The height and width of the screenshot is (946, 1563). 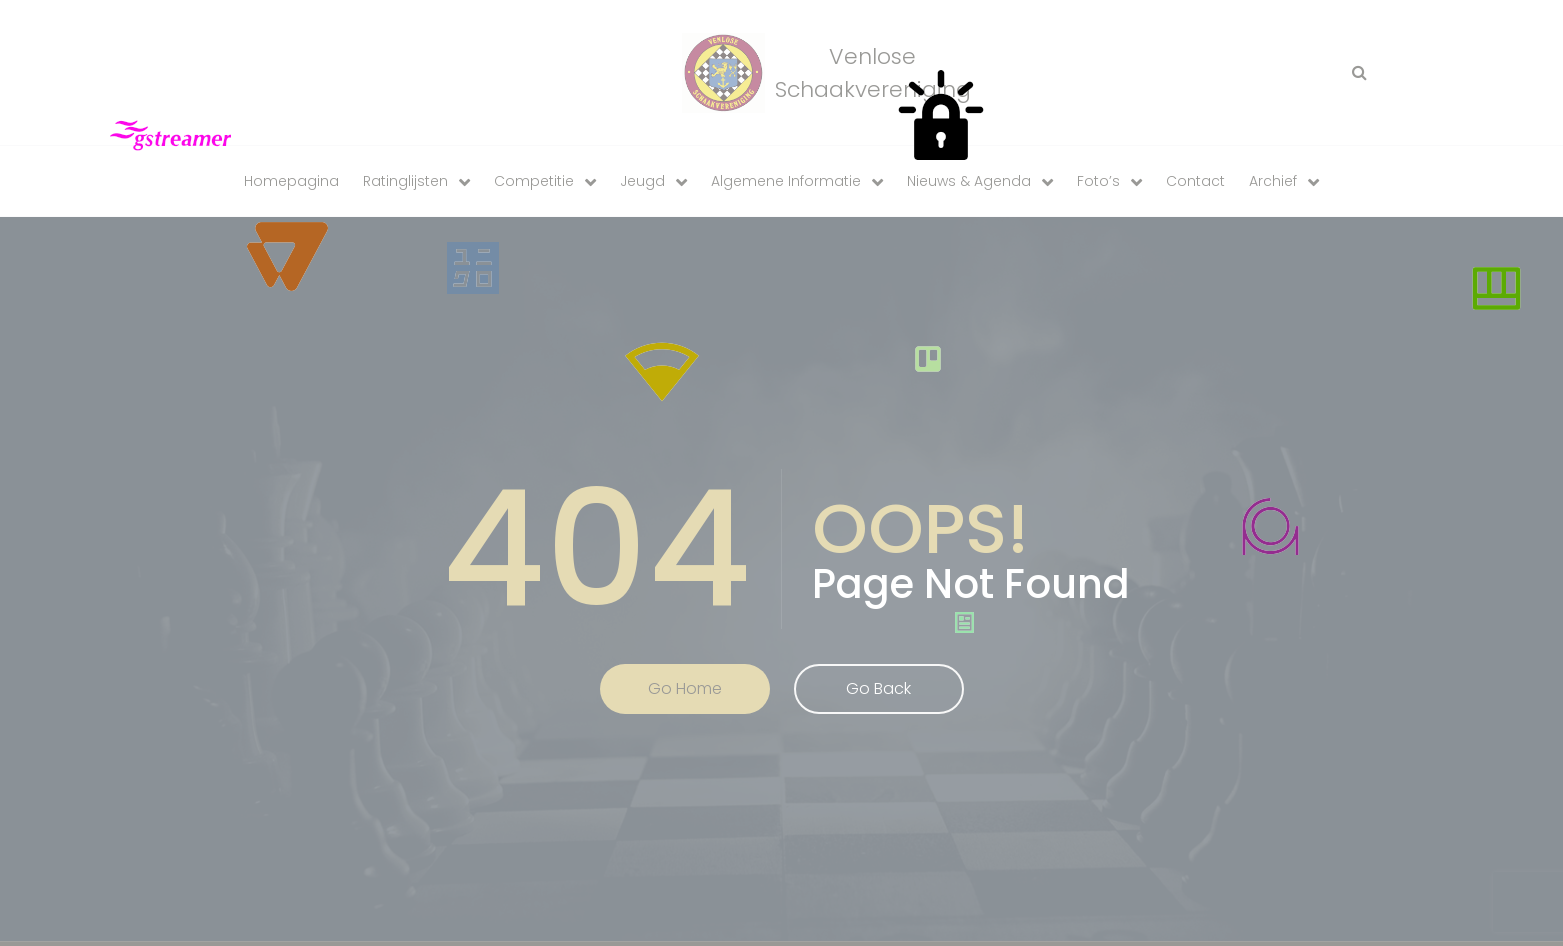 I want to click on visit the VTEX website or platform, so click(x=287, y=256).